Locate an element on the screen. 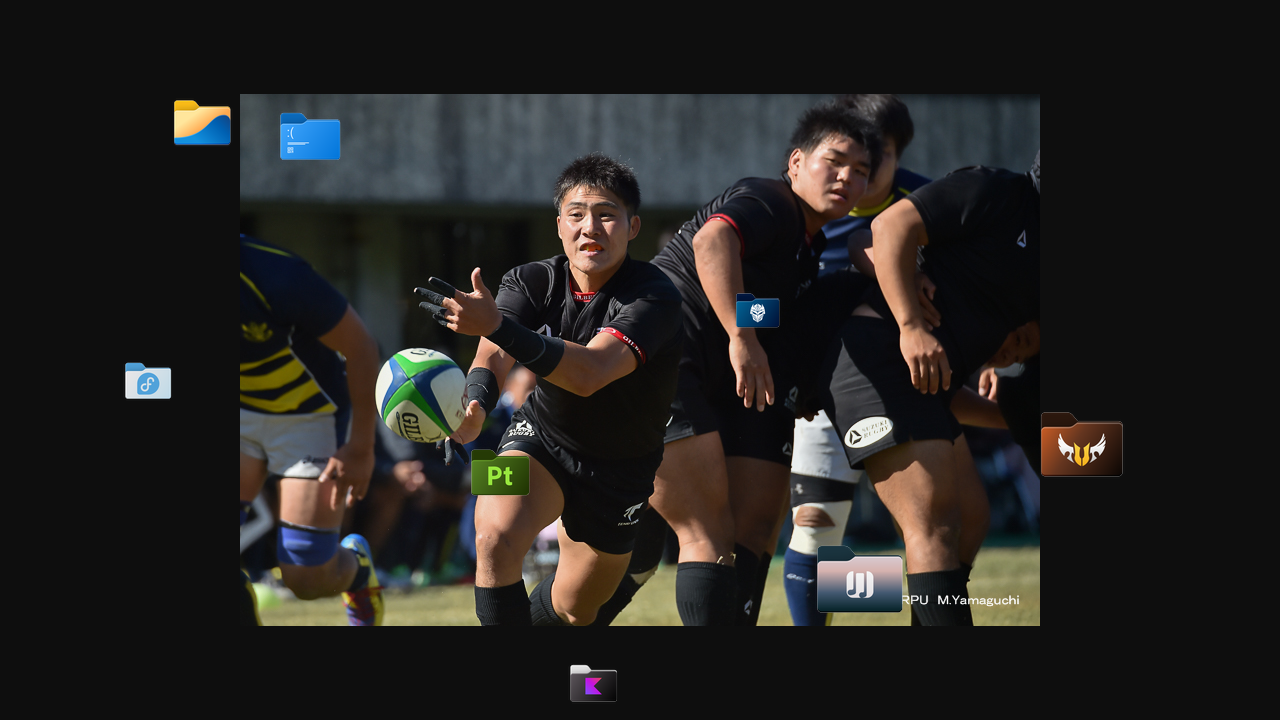 The image size is (1280, 720). open asus tuf gaming files folder is located at coordinates (1081, 446).